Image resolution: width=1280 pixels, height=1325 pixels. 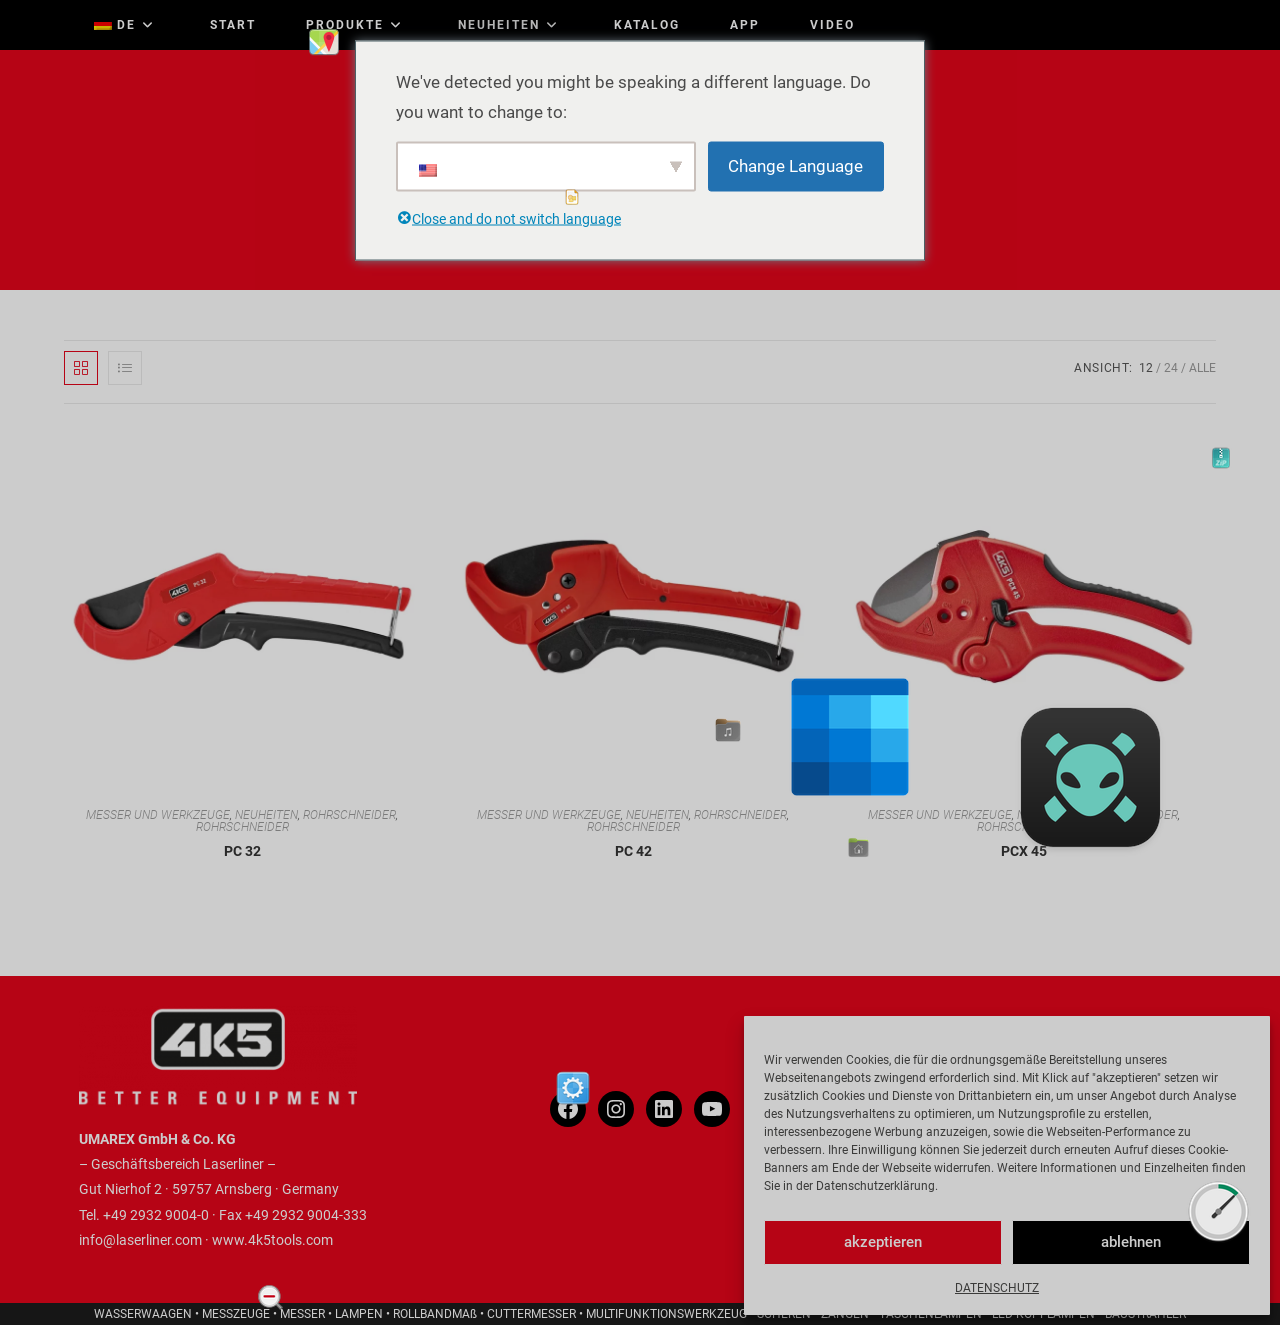 I want to click on open the X (formerly Twitter) app, so click(x=1090, y=777).